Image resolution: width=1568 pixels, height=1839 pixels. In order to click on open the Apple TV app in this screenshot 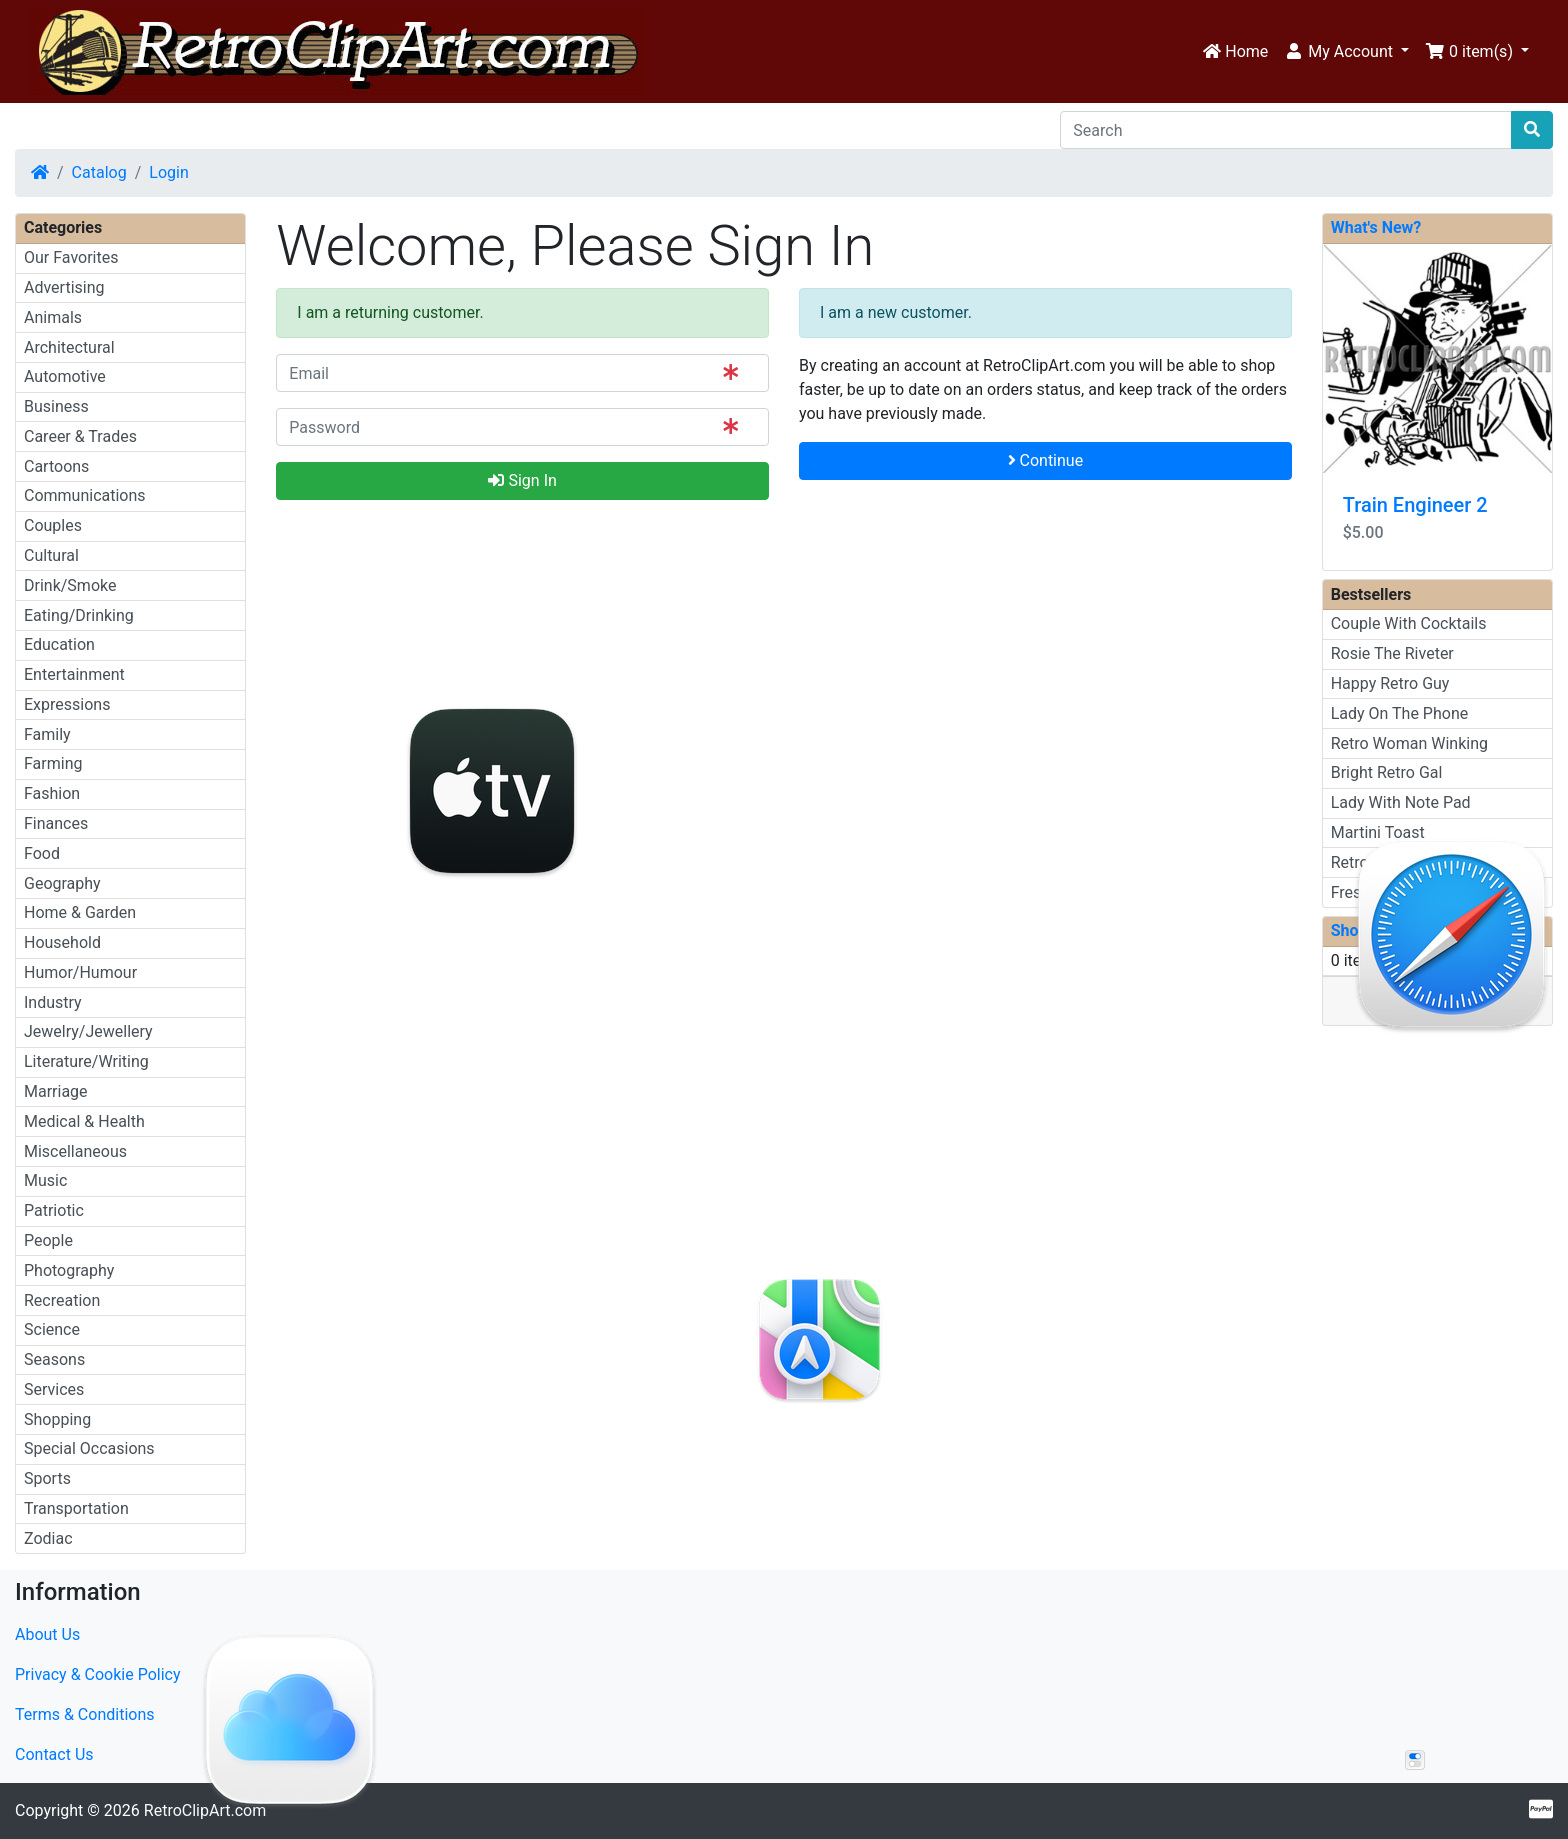, I will do `click(492, 791)`.